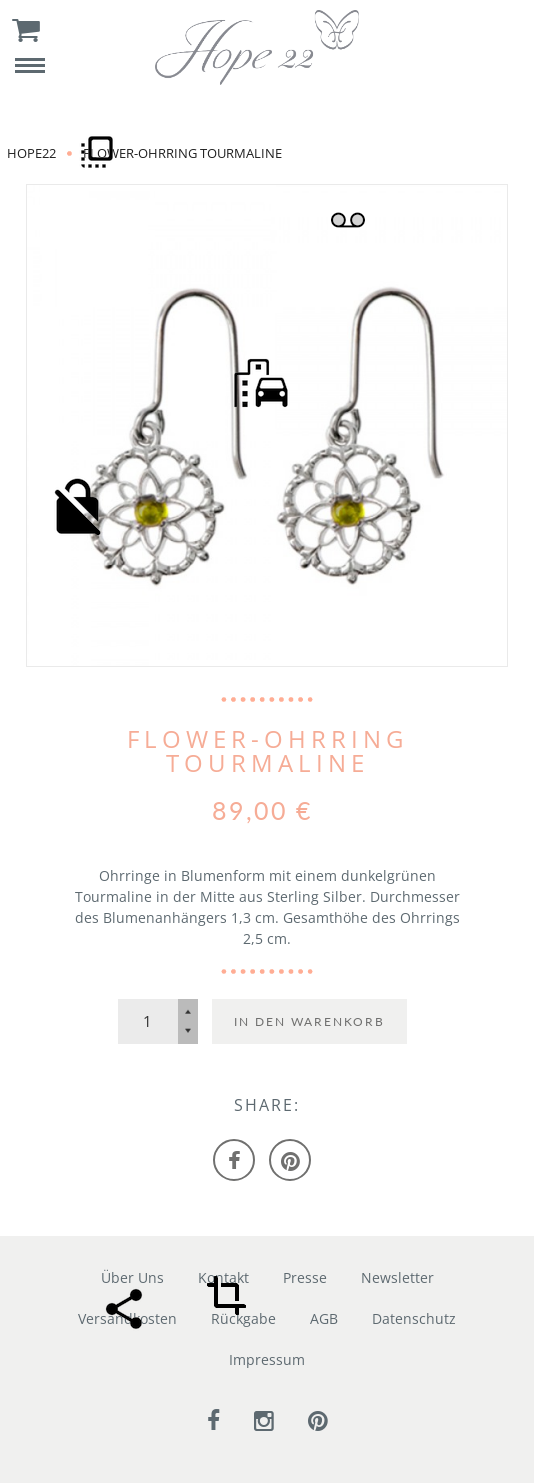 This screenshot has height=1483, width=534. Describe the element at coordinates (124, 1309) in the screenshot. I see `share this content with others` at that location.